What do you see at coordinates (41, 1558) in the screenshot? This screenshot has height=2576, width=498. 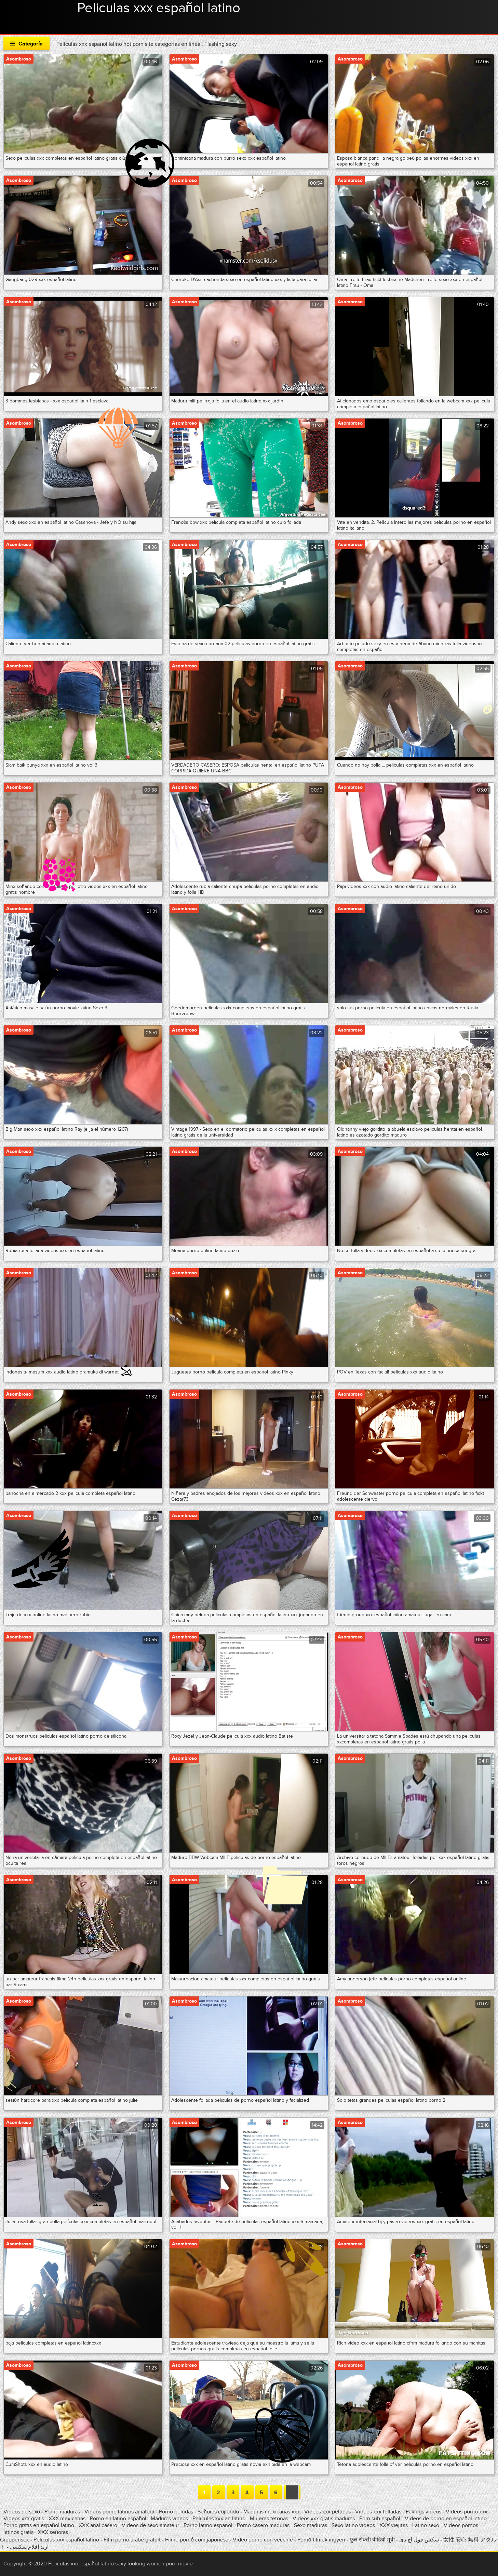 I see `mythical or fantasy character ability` at bounding box center [41, 1558].